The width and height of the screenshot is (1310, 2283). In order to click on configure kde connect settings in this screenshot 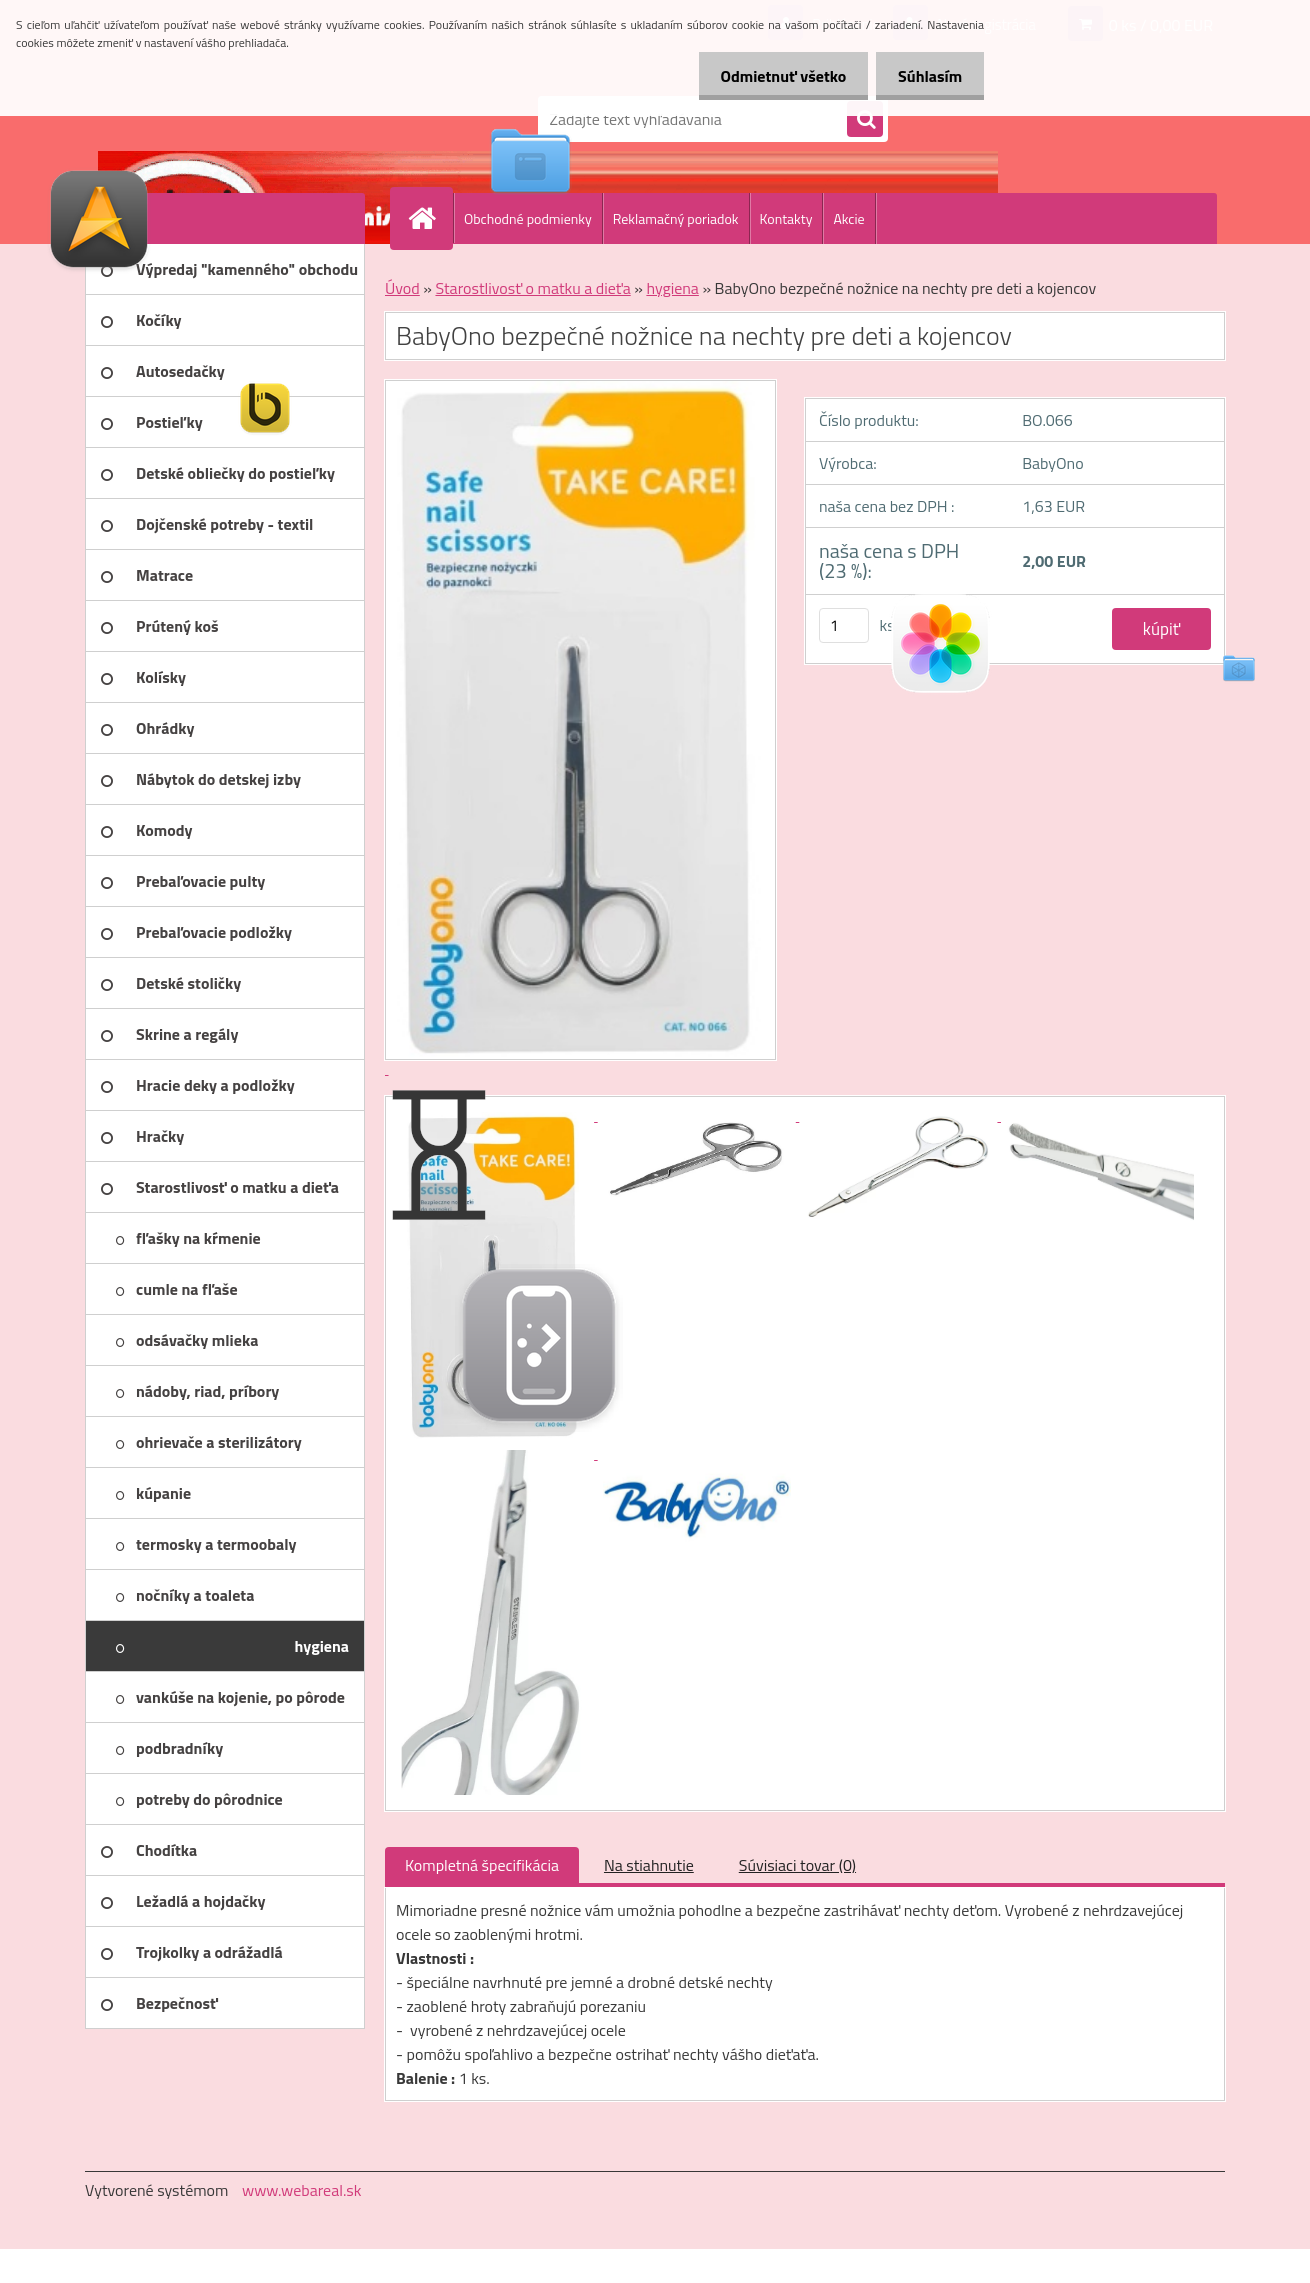, I will do `click(539, 1348)`.